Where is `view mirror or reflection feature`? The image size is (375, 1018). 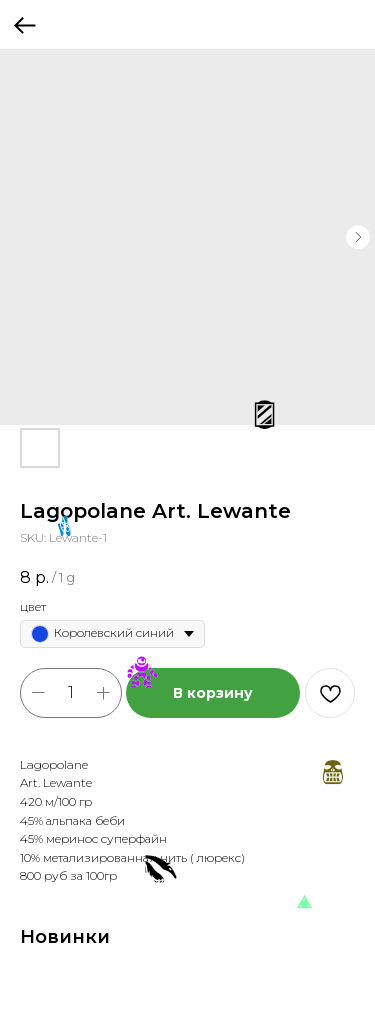 view mirror or reflection feature is located at coordinates (264, 414).